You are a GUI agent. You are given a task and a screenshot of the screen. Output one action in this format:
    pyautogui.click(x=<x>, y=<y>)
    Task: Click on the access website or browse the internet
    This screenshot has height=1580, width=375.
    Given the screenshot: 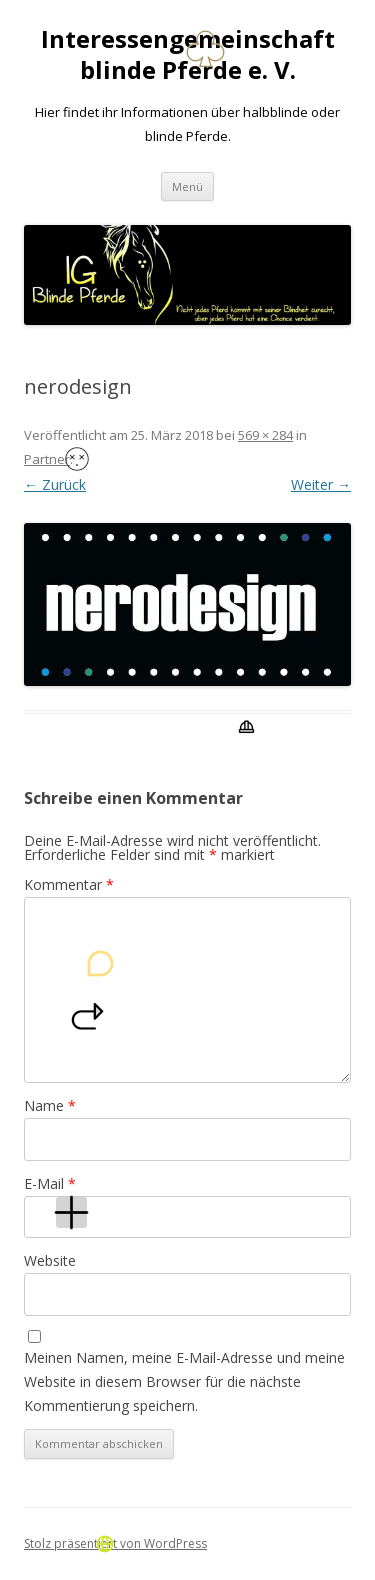 What is the action you would take?
    pyautogui.click(x=105, y=1544)
    